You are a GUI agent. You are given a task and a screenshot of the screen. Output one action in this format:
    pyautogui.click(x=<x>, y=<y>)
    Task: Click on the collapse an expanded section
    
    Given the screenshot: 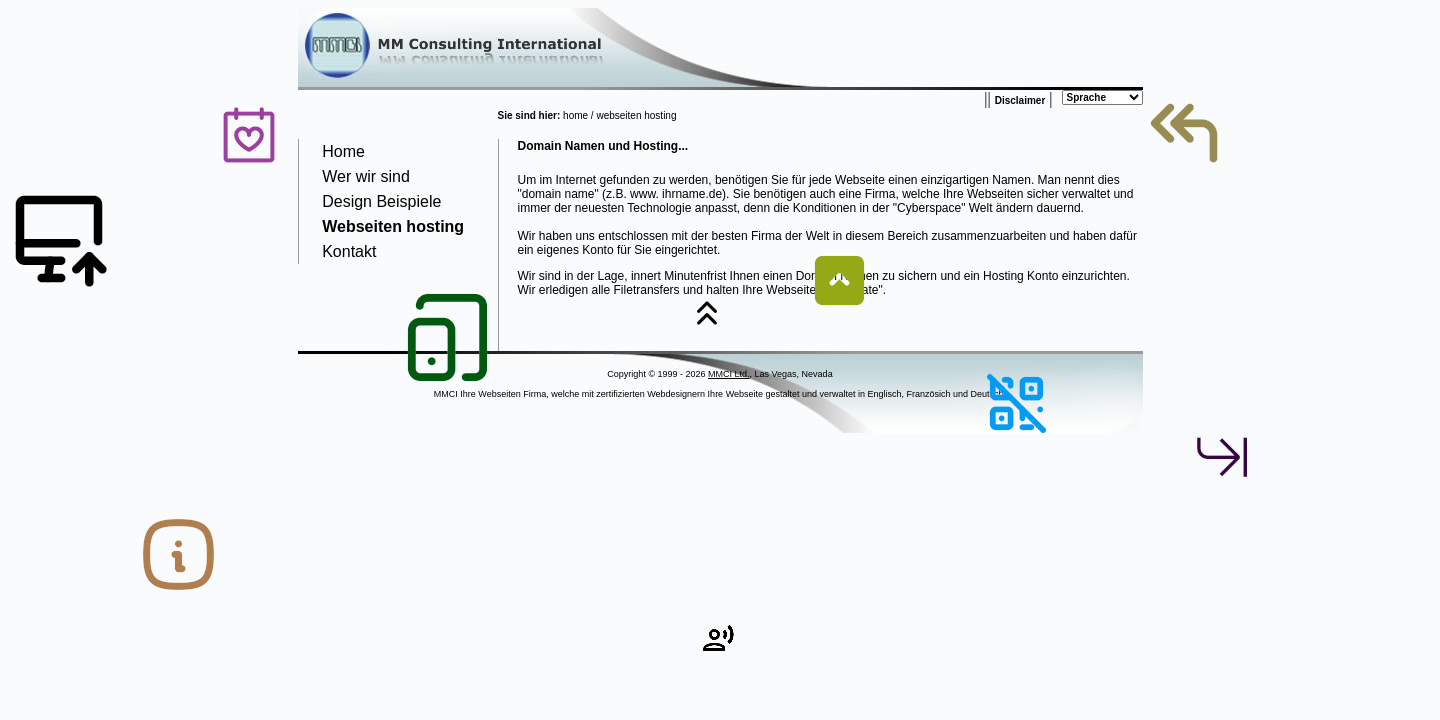 What is the action you would take?
    pyautogui.click(x=839, y=280)
    